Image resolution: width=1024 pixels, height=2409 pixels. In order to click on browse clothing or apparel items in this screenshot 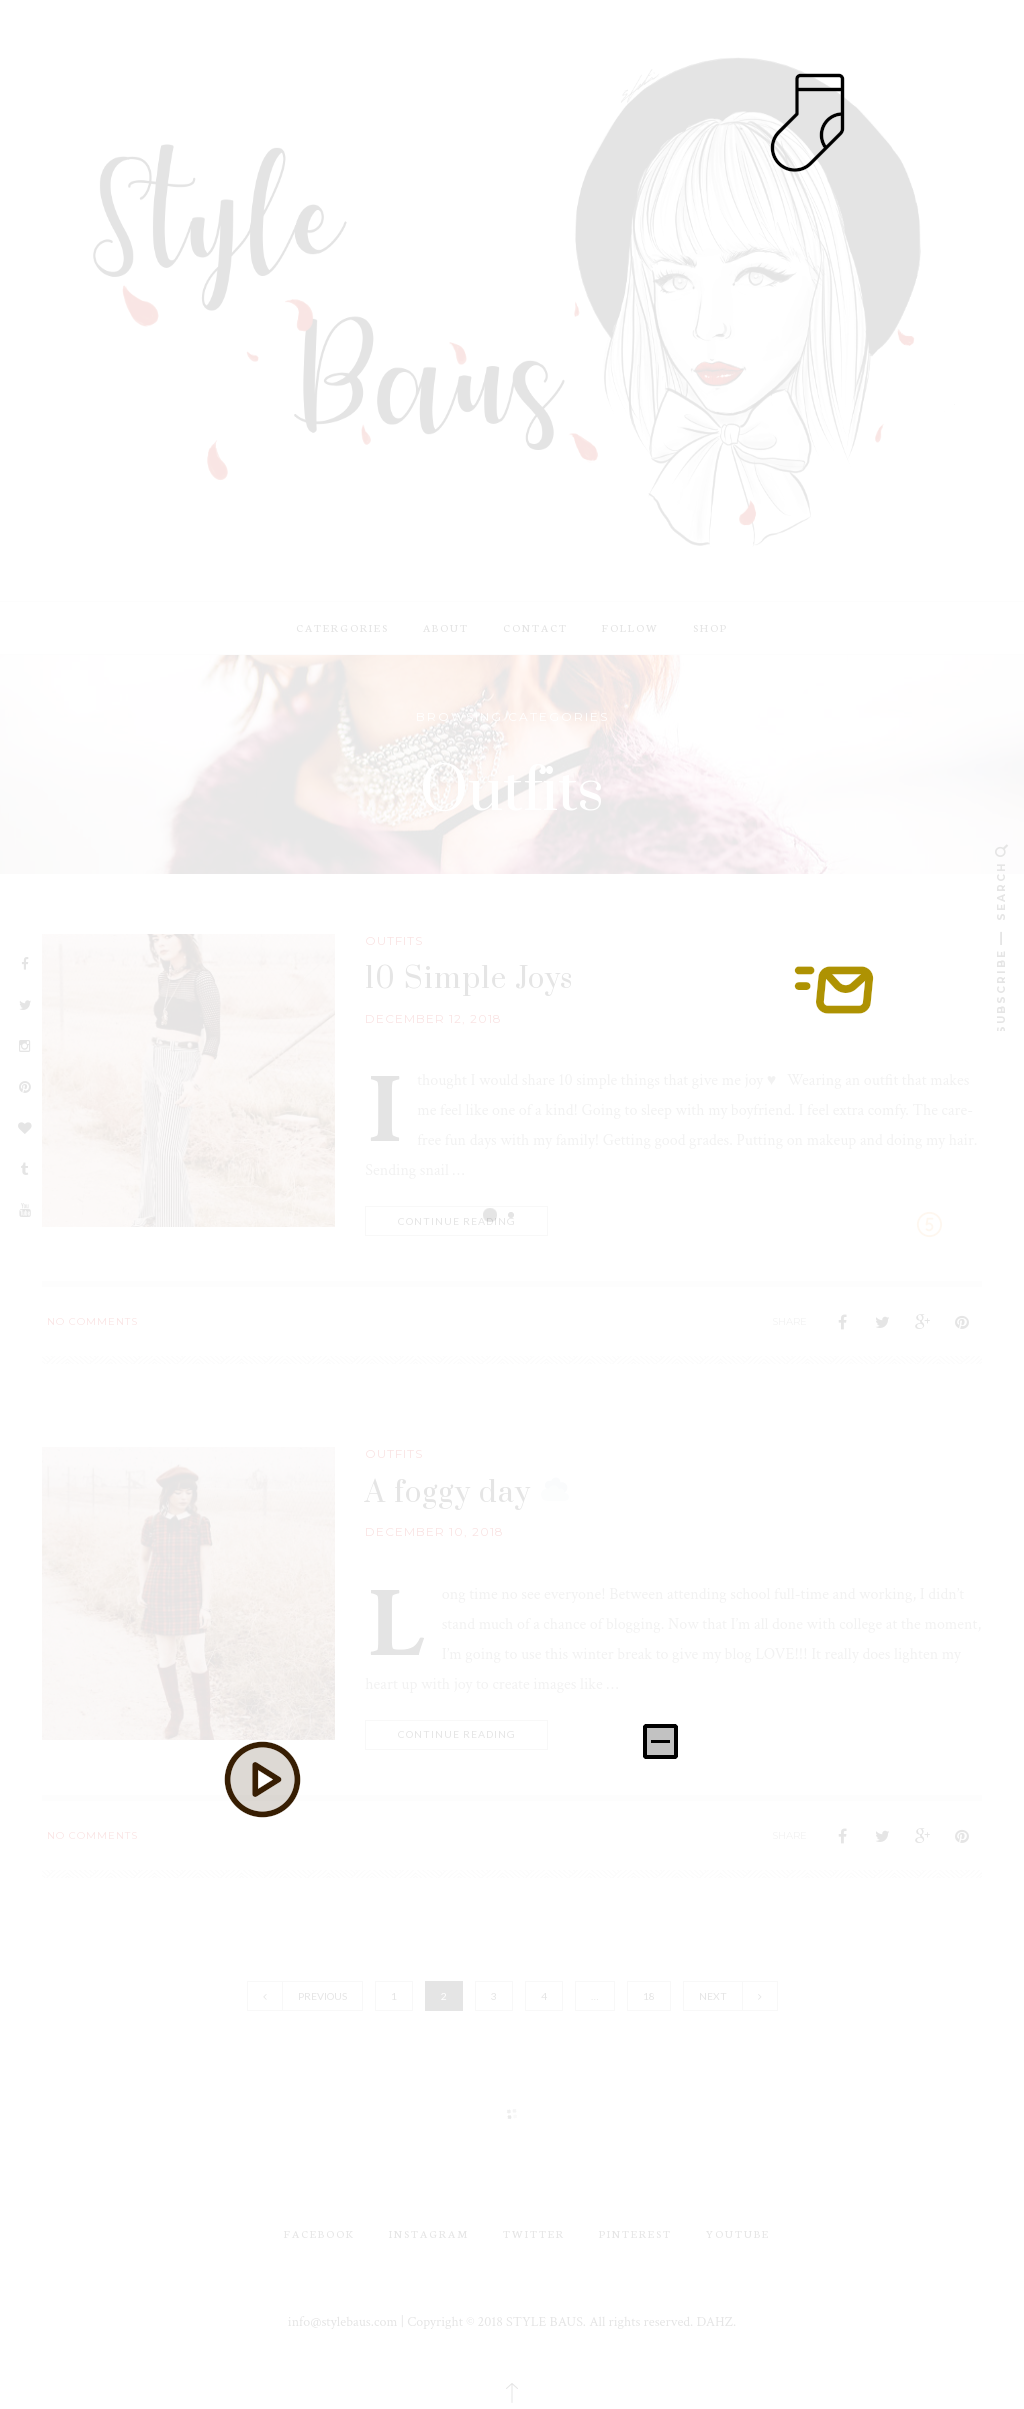, I will do `click(811, 121)`.